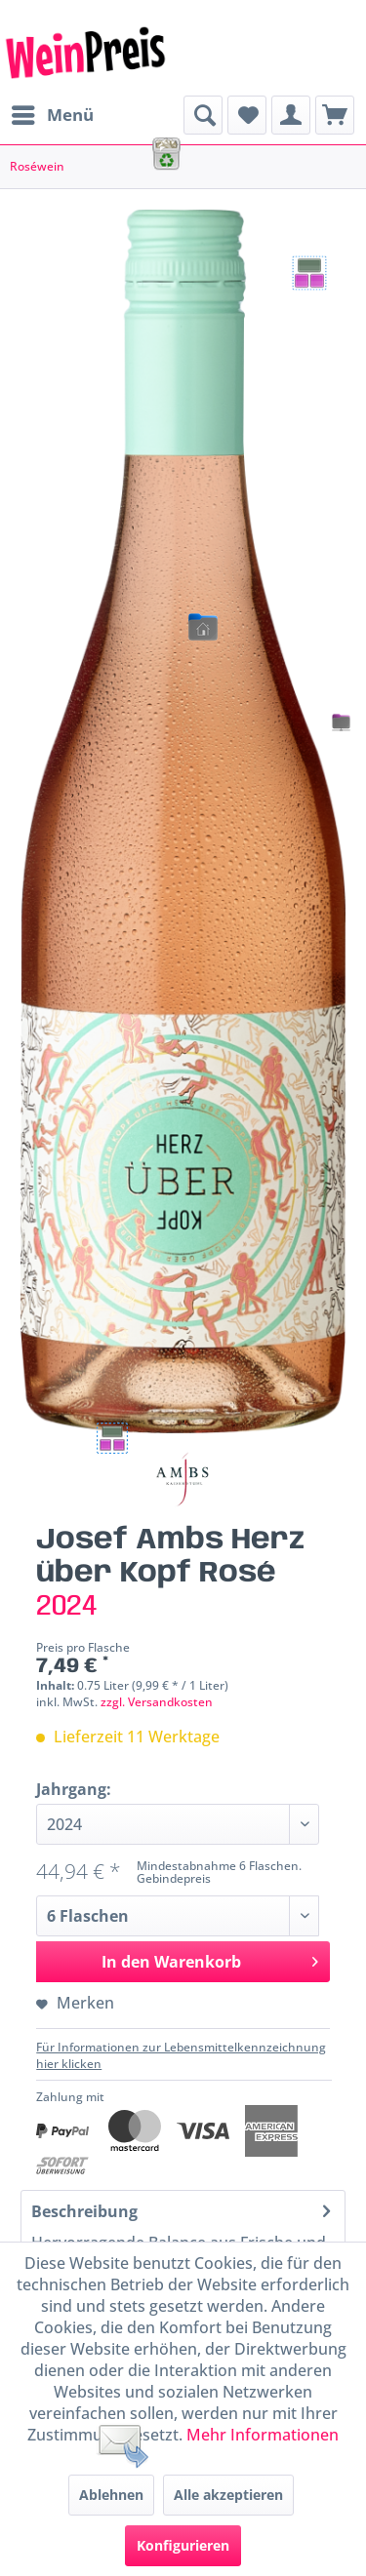  Describe the element at coordinates (309, 273) in the screenshot. I see `select all items in the current view` at that location.